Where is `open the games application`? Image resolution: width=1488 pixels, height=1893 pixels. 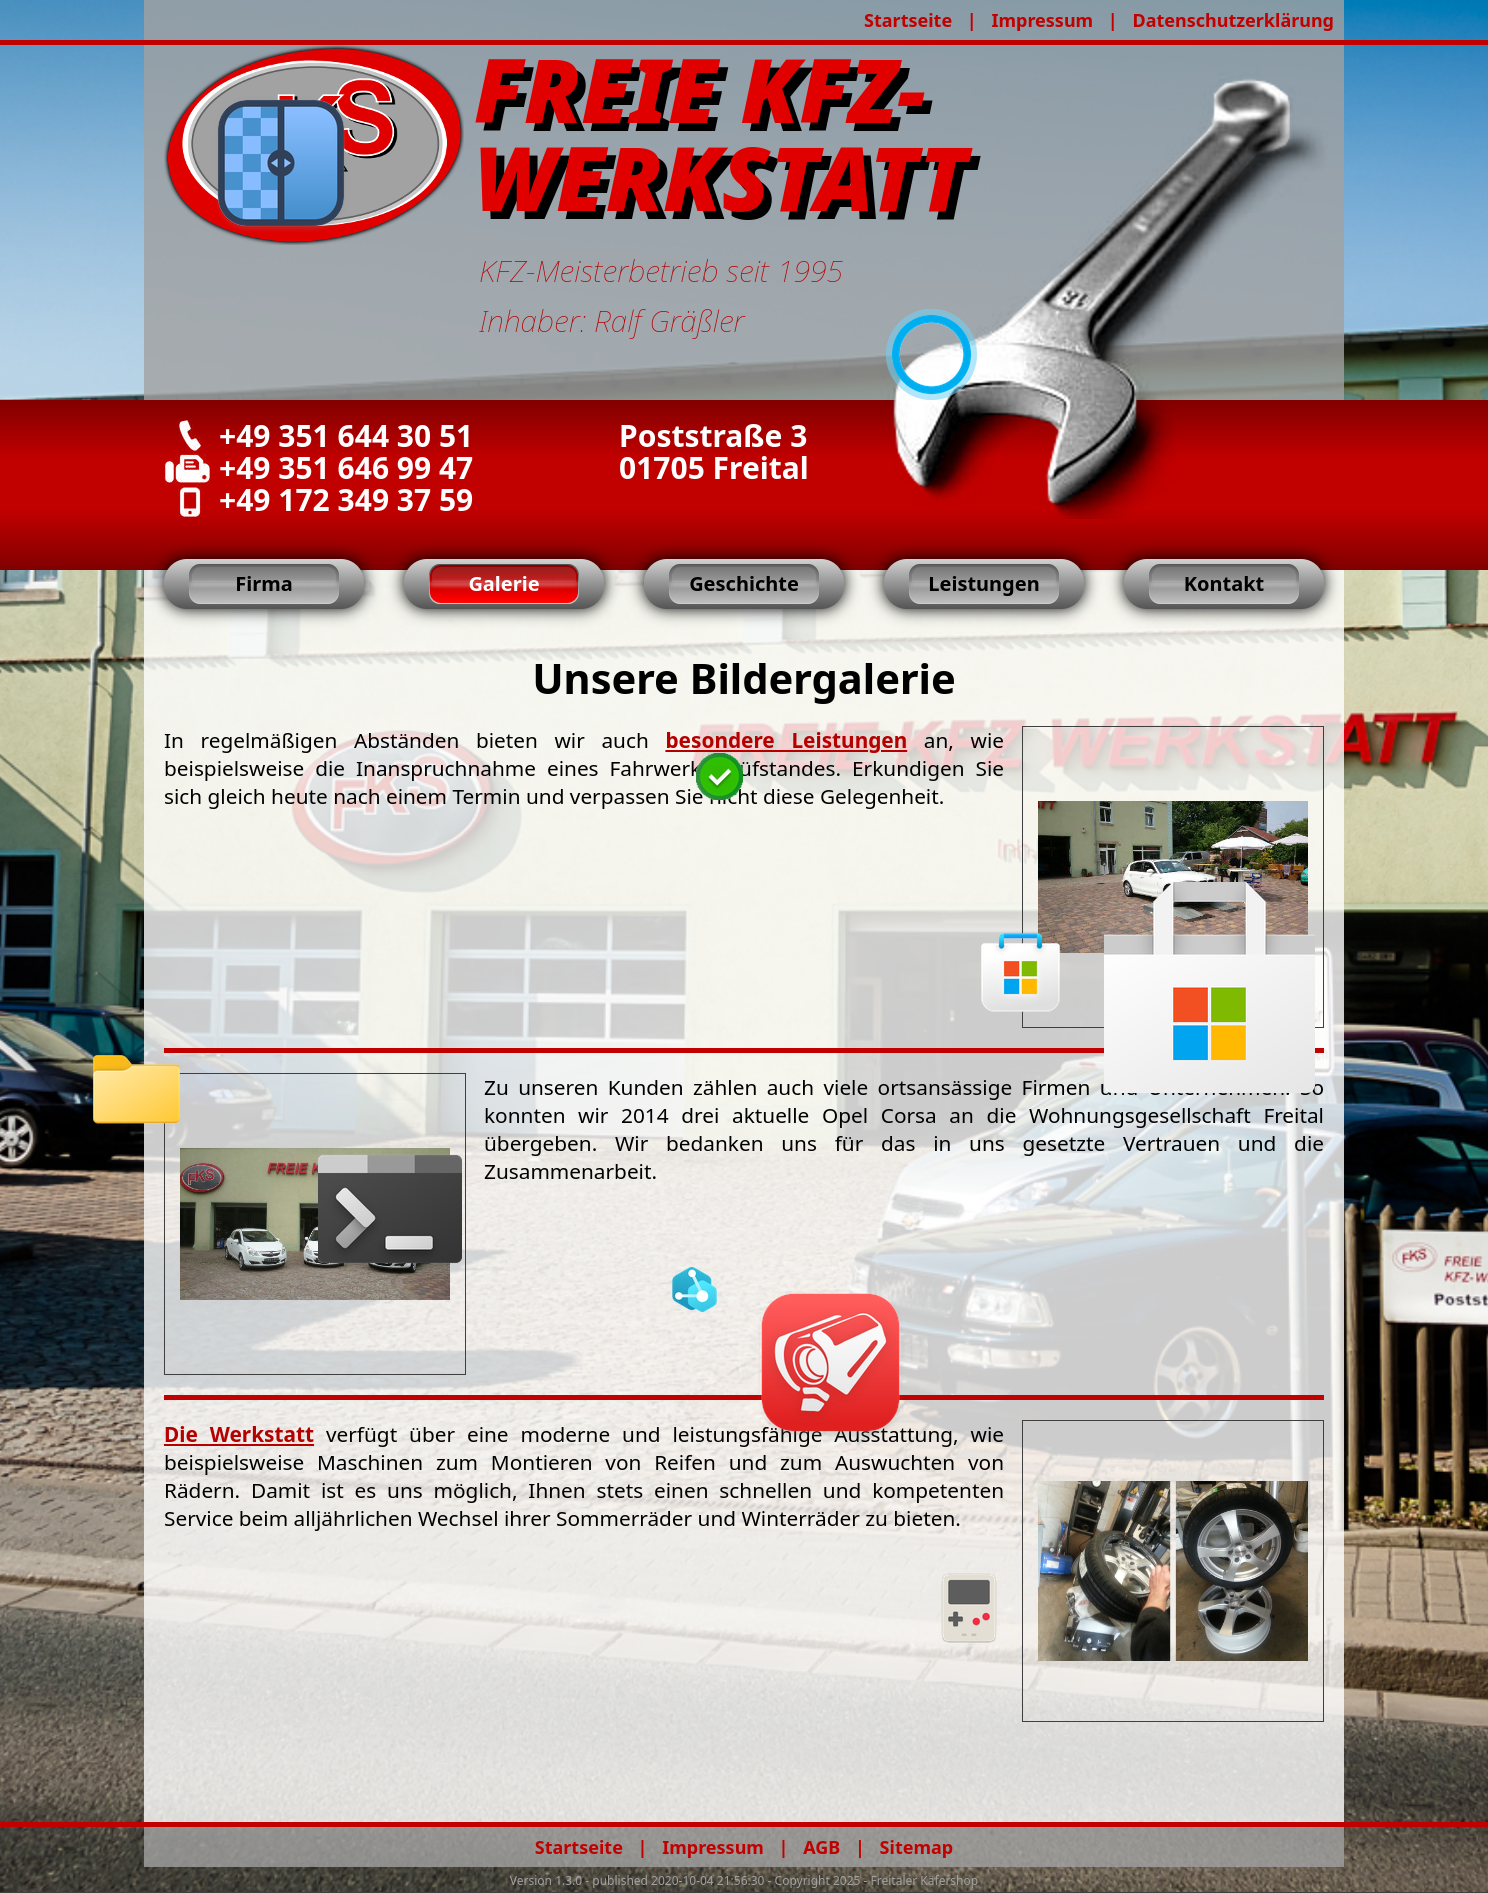 open the games application is located at coordinates (969, 1608).